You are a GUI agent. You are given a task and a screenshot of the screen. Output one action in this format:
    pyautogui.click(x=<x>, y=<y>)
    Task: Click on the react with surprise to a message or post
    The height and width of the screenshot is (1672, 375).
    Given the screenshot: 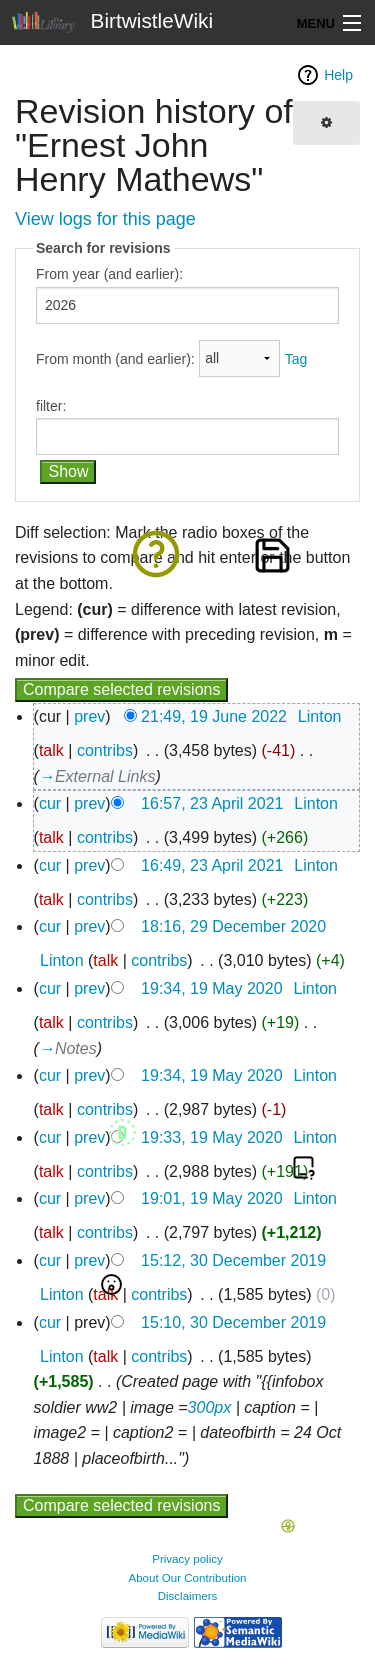 What is the action you would take?
    pyautogui.click(x=111, y=1284)
    